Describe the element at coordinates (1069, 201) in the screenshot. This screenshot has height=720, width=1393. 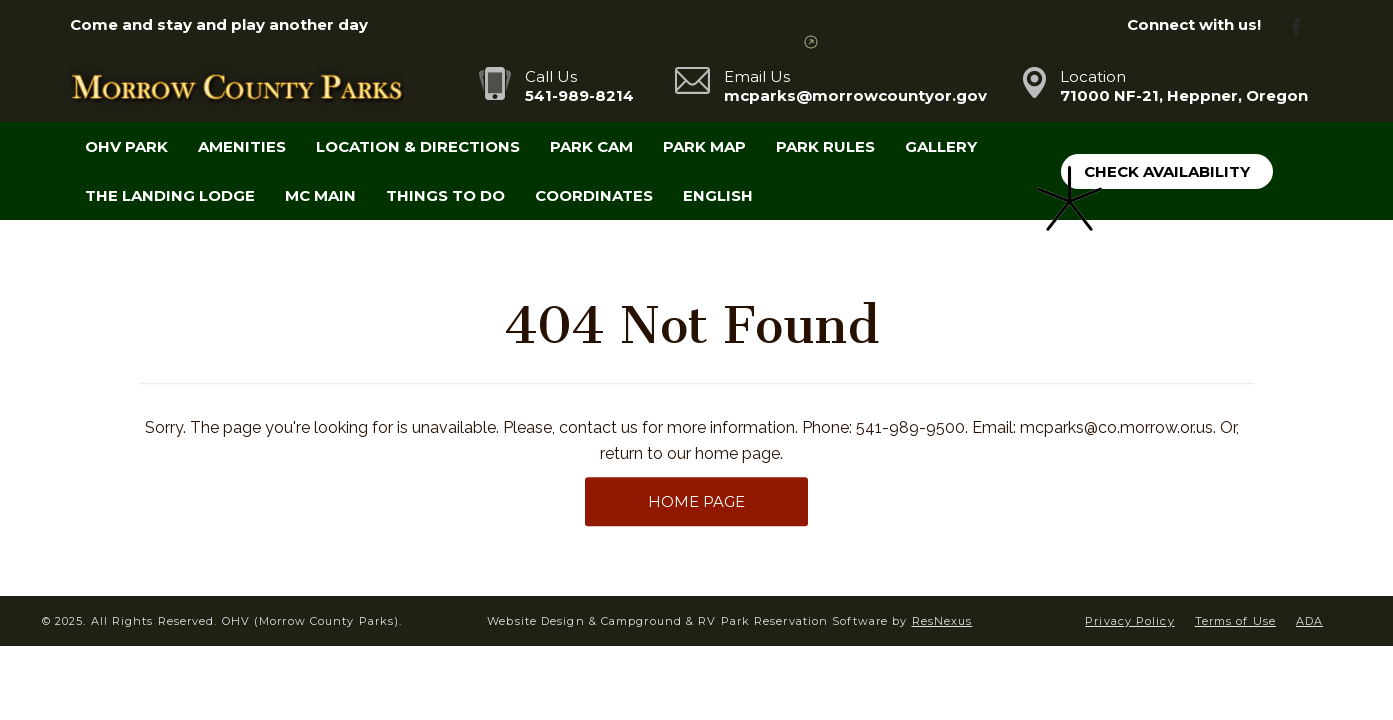
I see `indicates a required field in a form` at that location.